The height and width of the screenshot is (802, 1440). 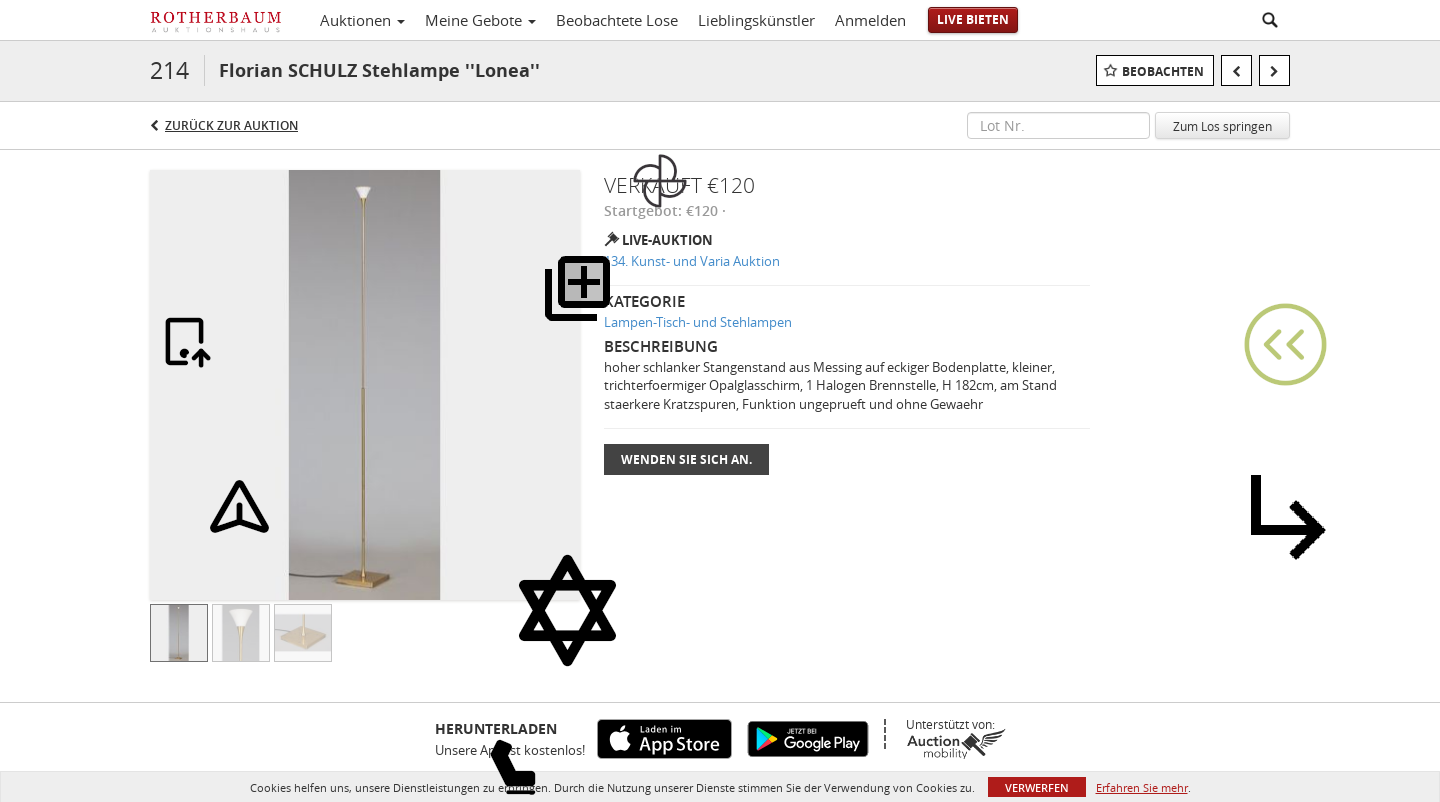 I want to click on send a message or email, so click(x=239, y=507).